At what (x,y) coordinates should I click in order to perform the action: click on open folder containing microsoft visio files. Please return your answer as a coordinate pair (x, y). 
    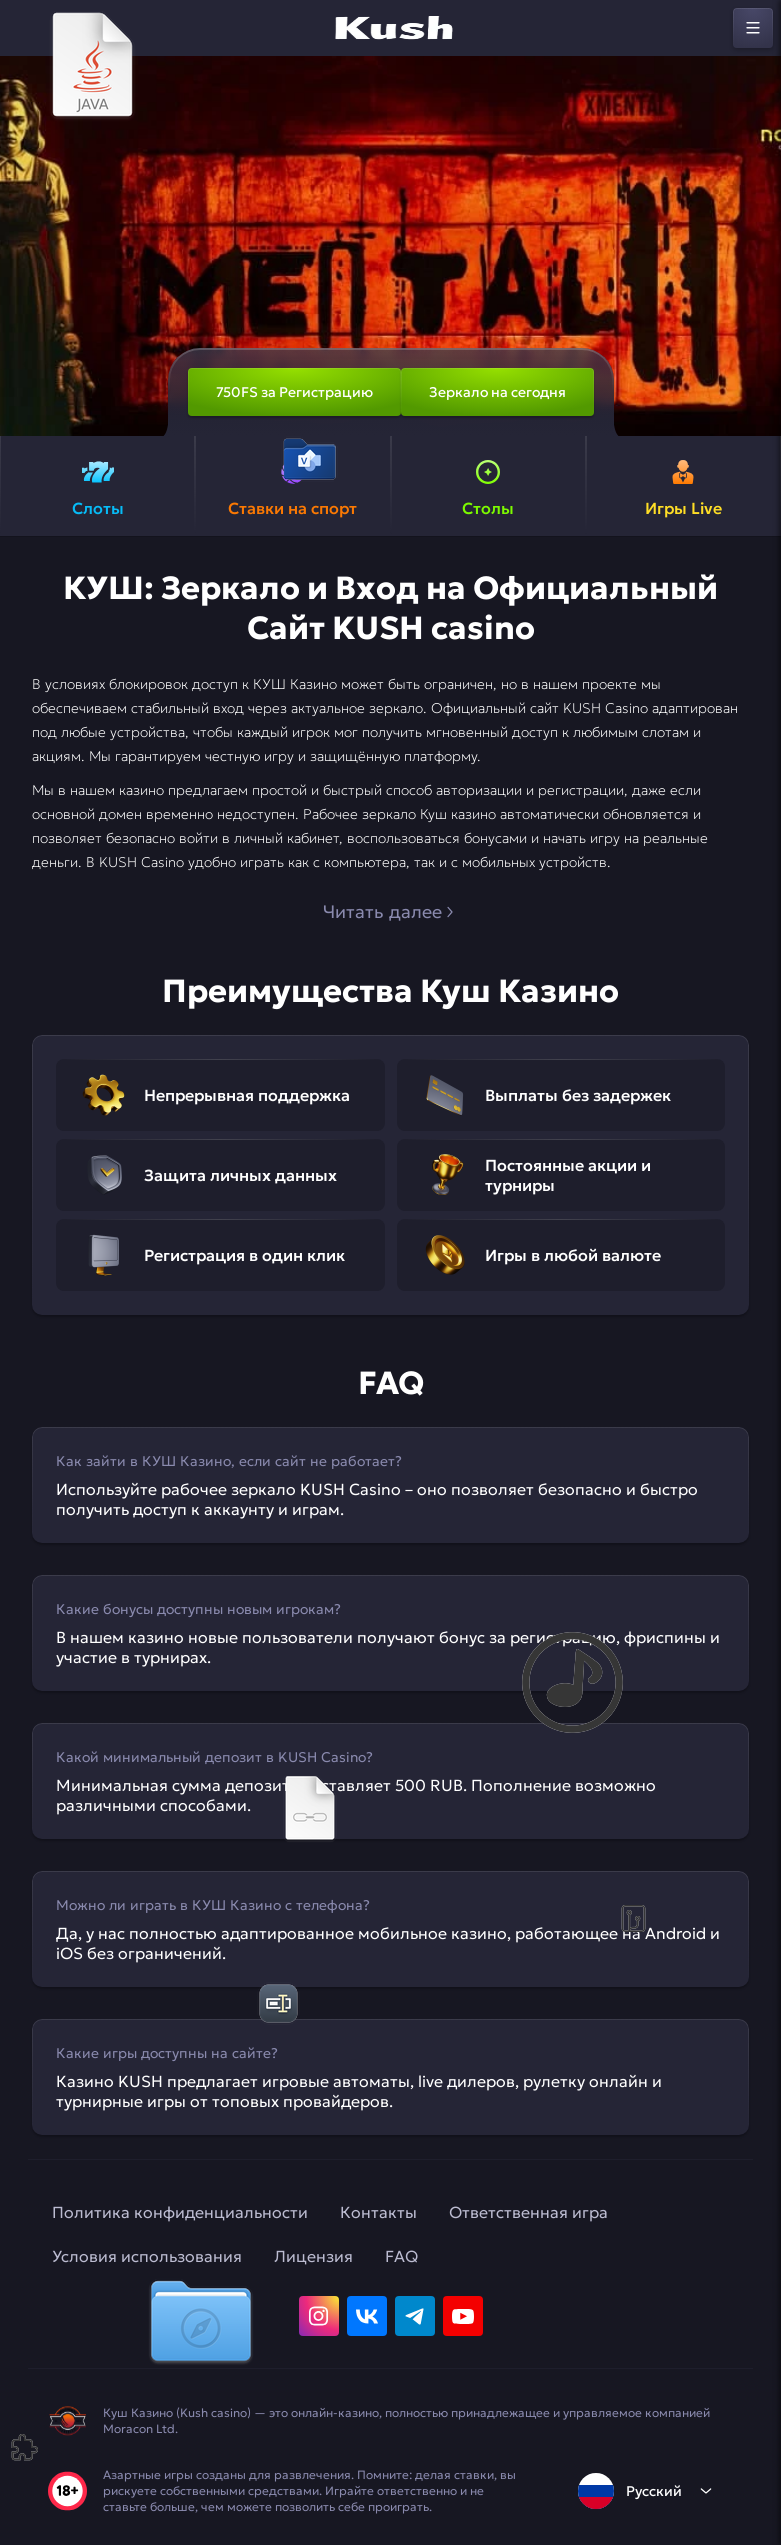
    Looking at the image, I should click on (309, 460).